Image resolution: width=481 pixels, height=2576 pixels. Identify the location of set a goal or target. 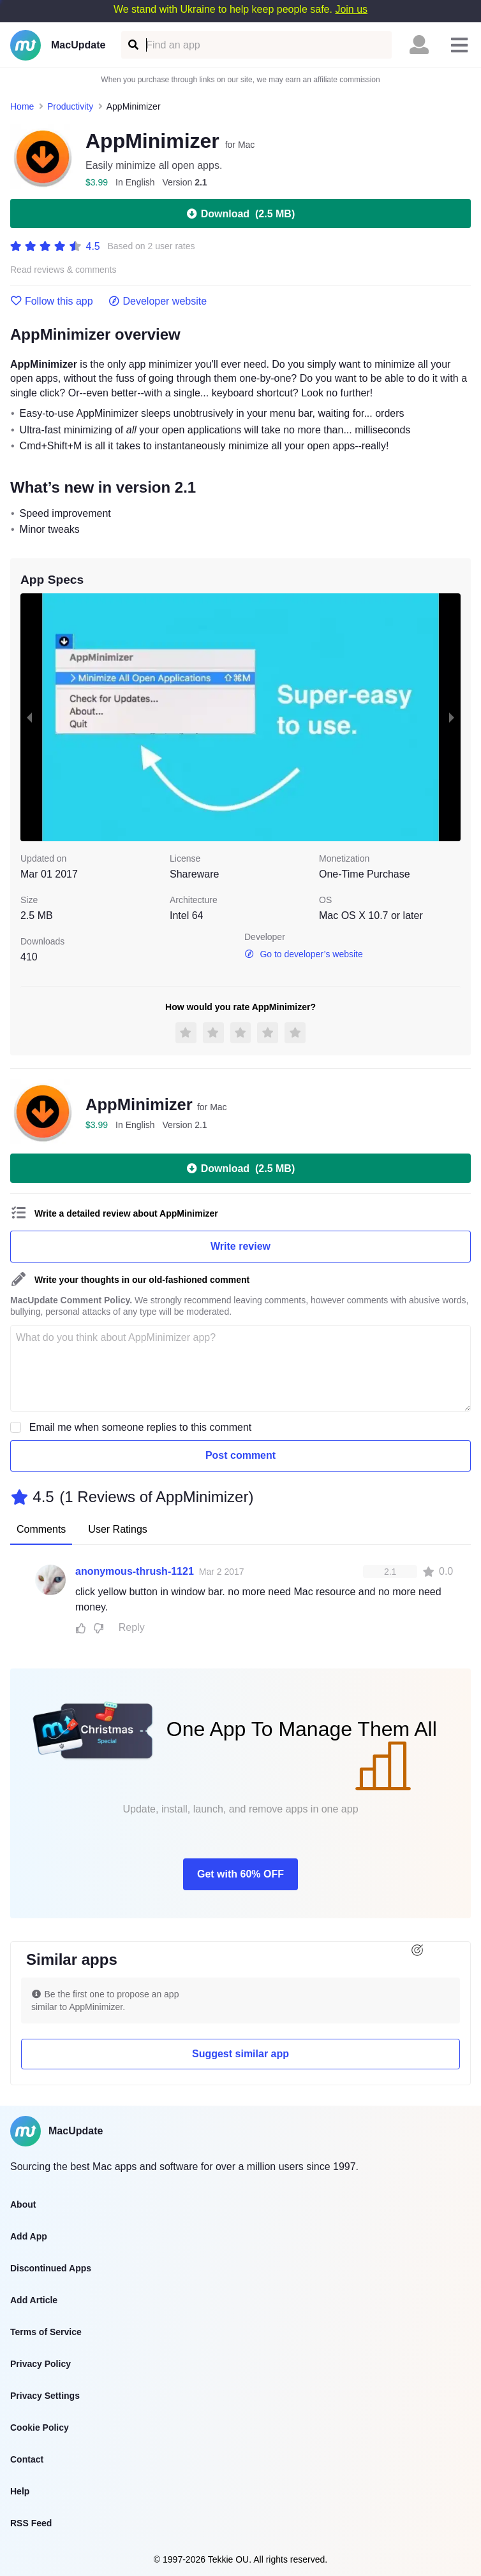
(417, 1950).